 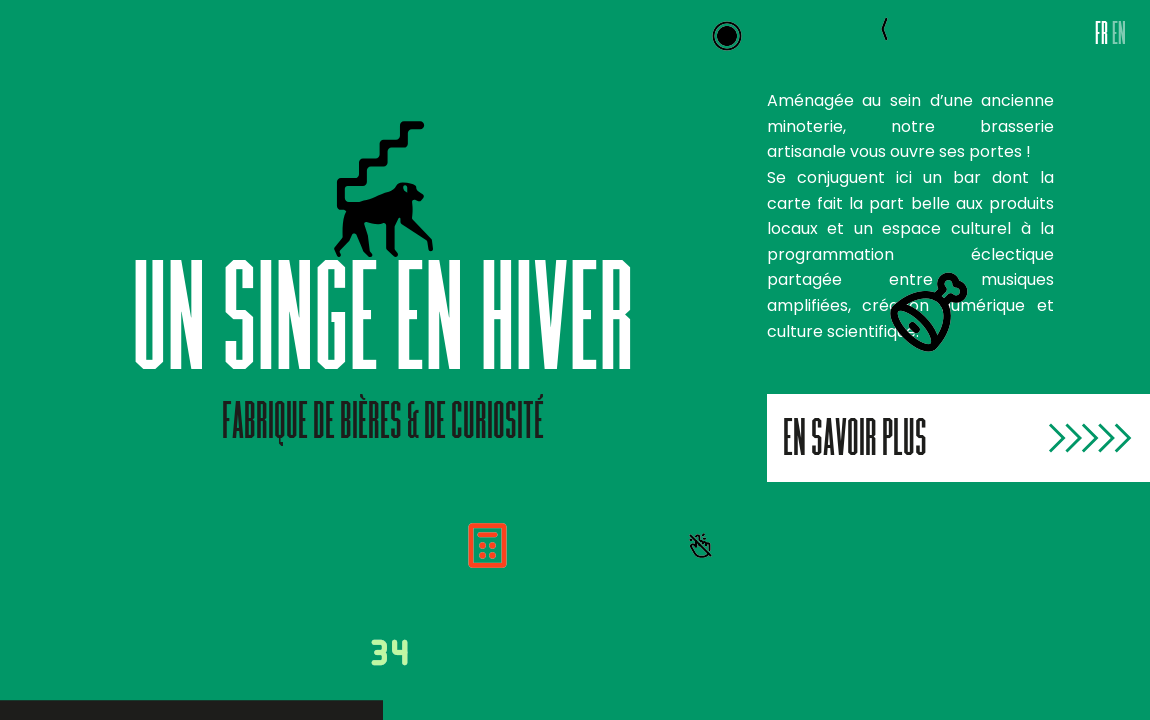 I want to click on open the calculator app, so click(x=487, y=545).